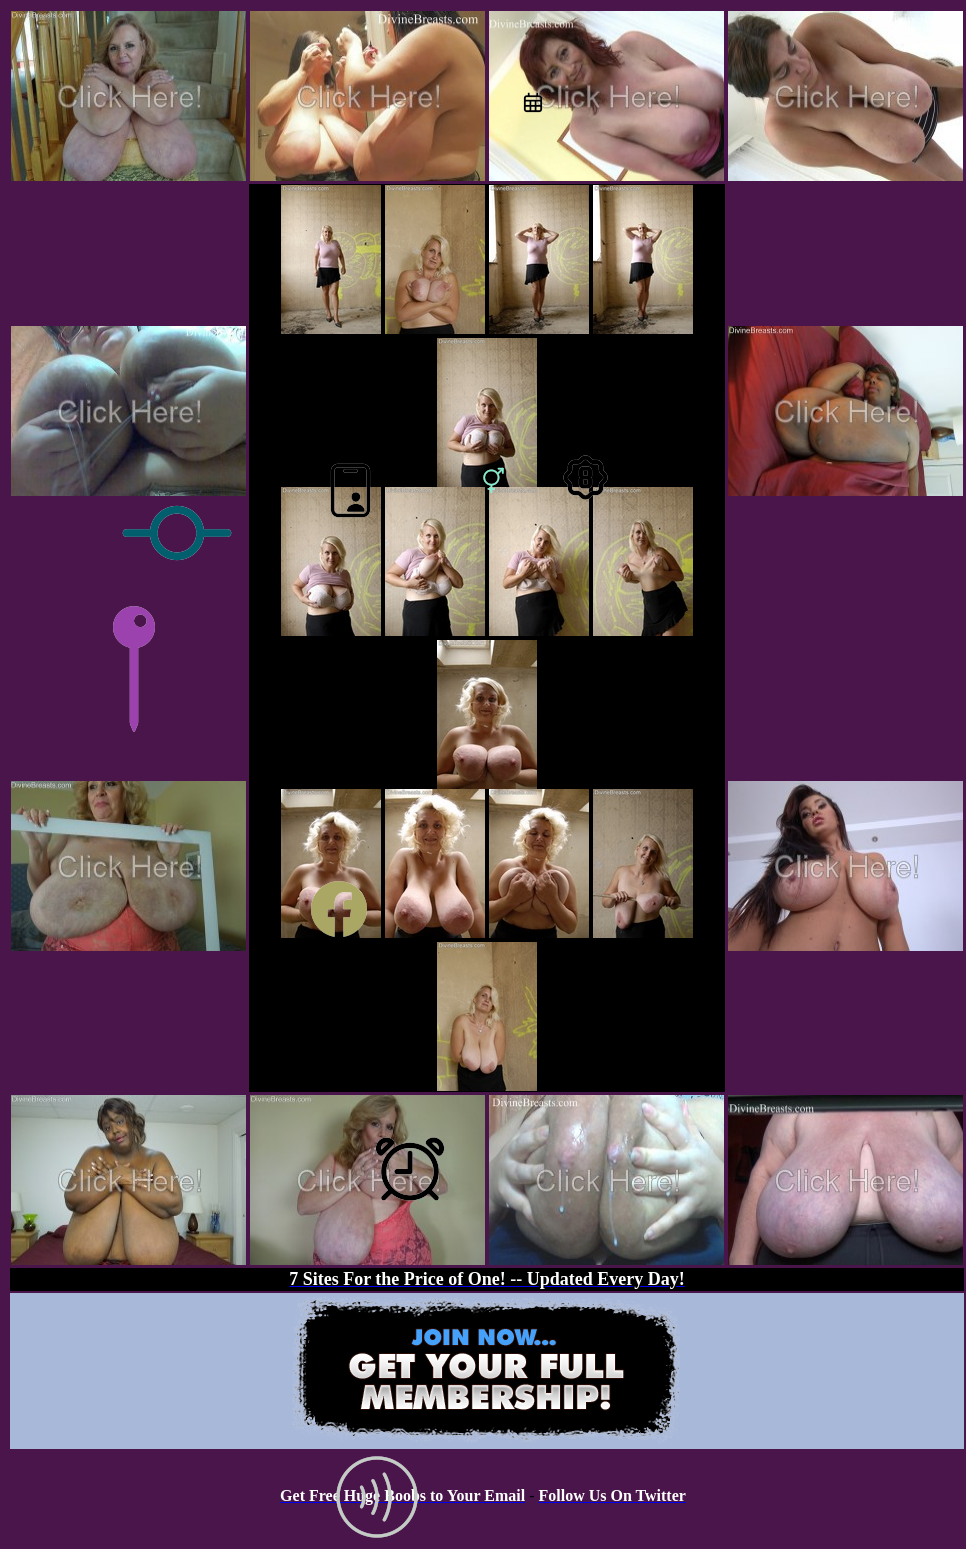 The width and height of the screenshot is (966, 1549). I want to click on view calendar with scheduled events, so click(533, 103).